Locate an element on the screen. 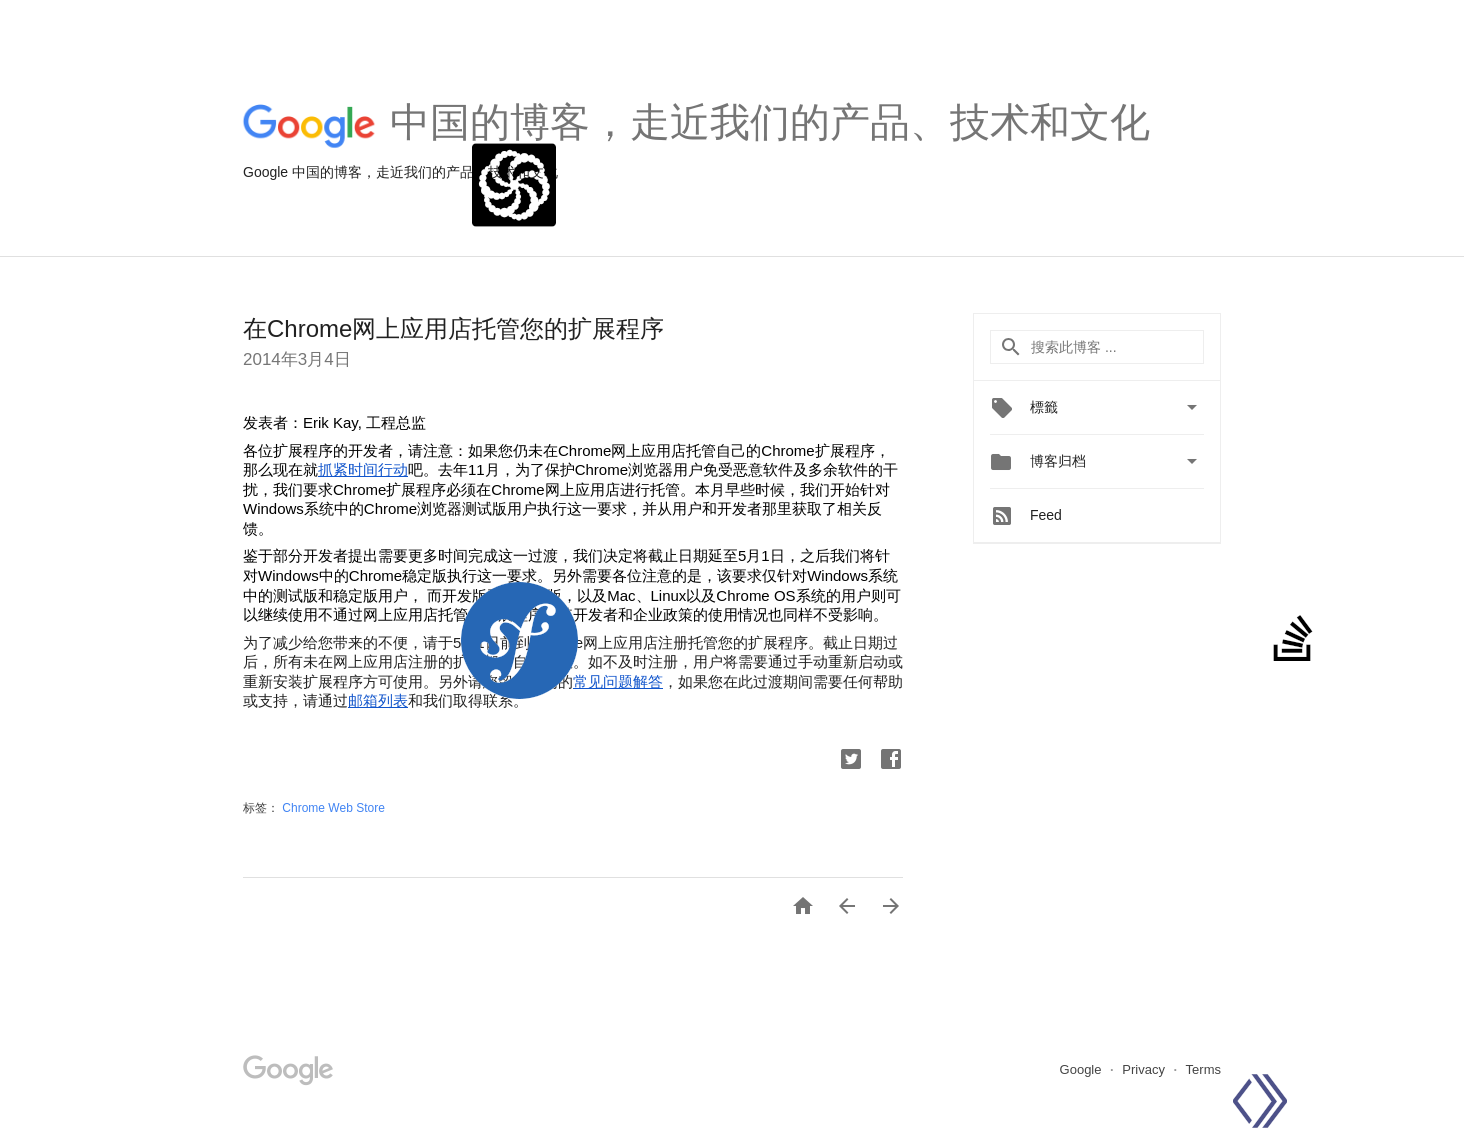  visit stack overflow for programming help is located at coordinates (1293, 638).